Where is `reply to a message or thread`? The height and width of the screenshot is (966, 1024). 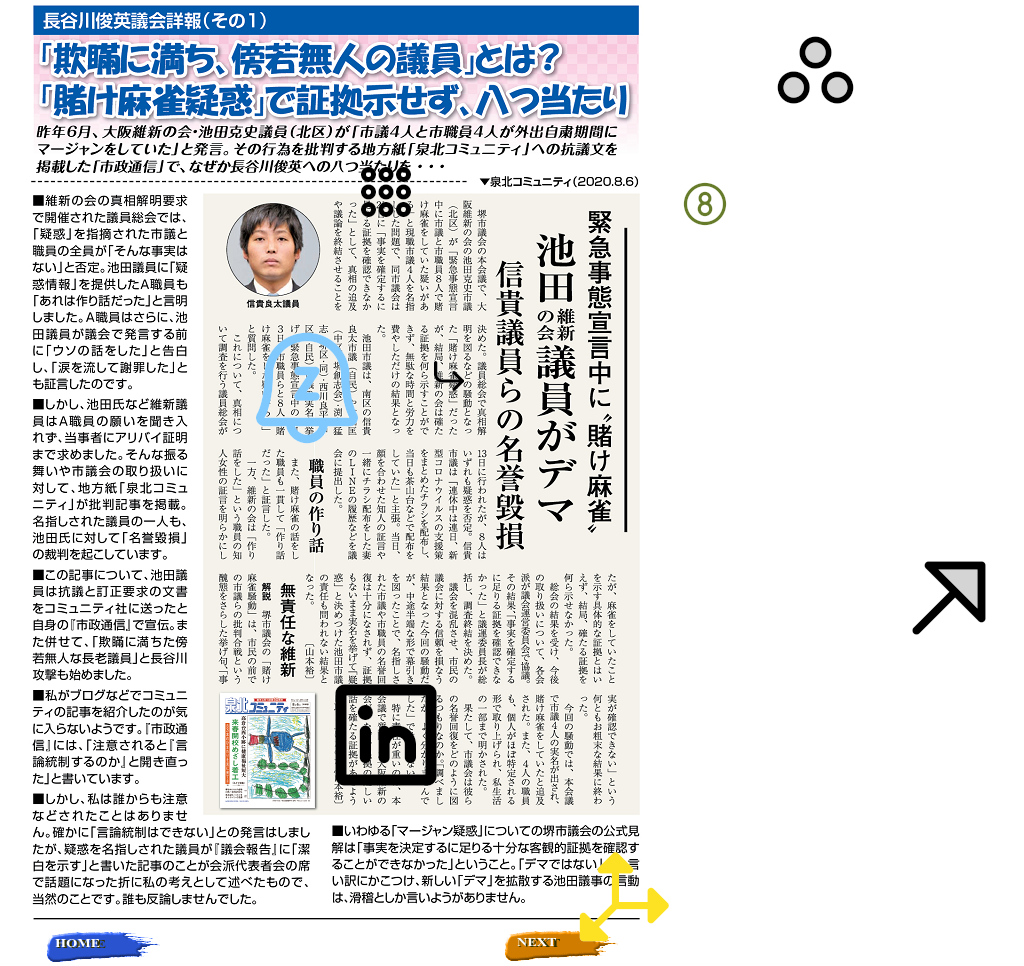 reply to a message or thread is located at coordinates (449, 376).